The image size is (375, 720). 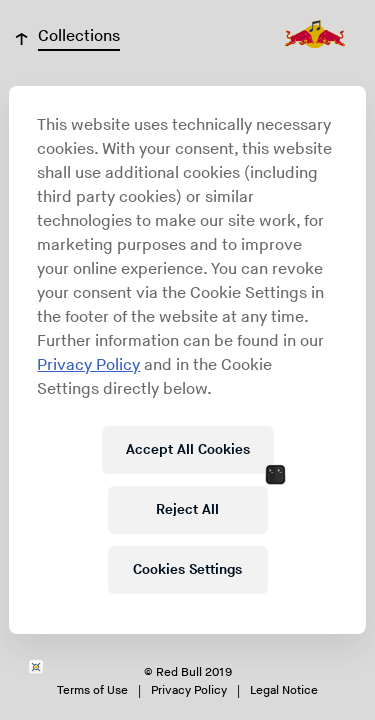 What do you see at coordinates (275, 474) in the screenshot?
I see `open terminix terminal emulator` at bounding box center [275, 474].